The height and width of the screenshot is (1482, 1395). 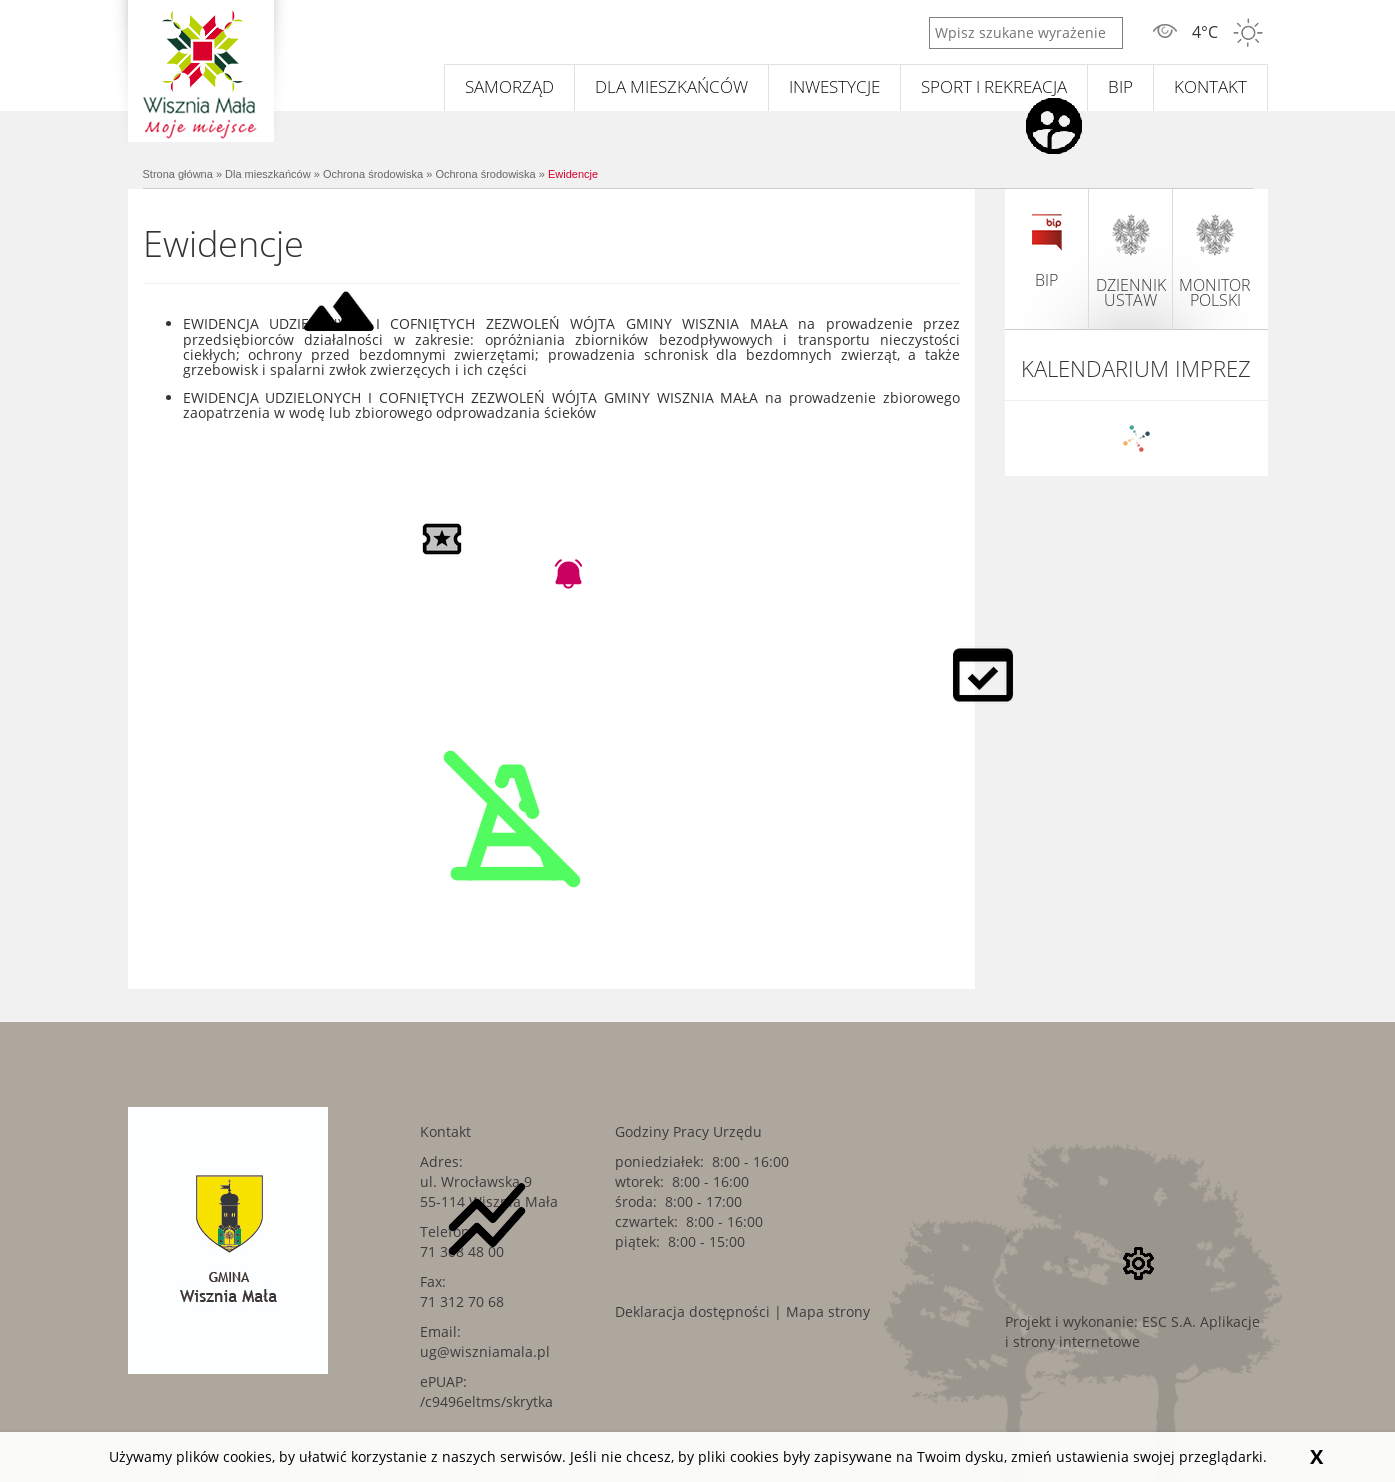 I want to click on disable construction or roadwork warnings, so click(x=512, y=819).